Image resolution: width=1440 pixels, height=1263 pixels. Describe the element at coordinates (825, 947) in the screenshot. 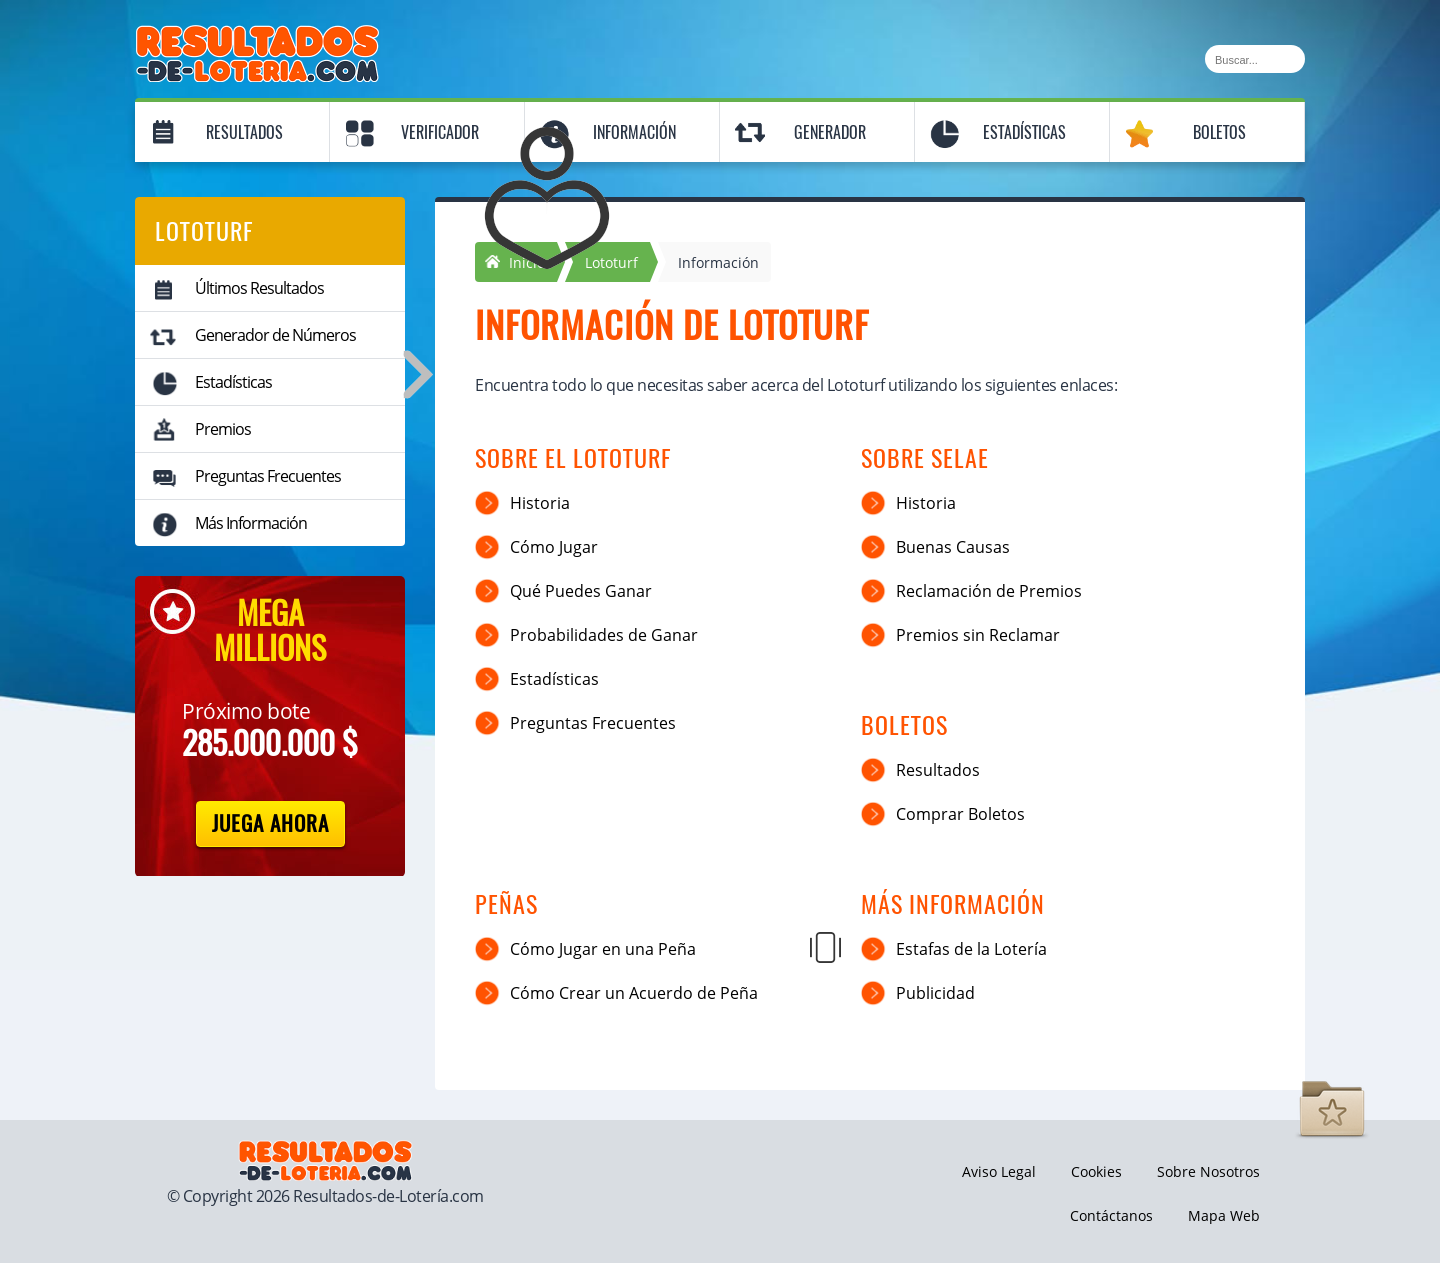

I see `access multitasking or window management settings` at that location.